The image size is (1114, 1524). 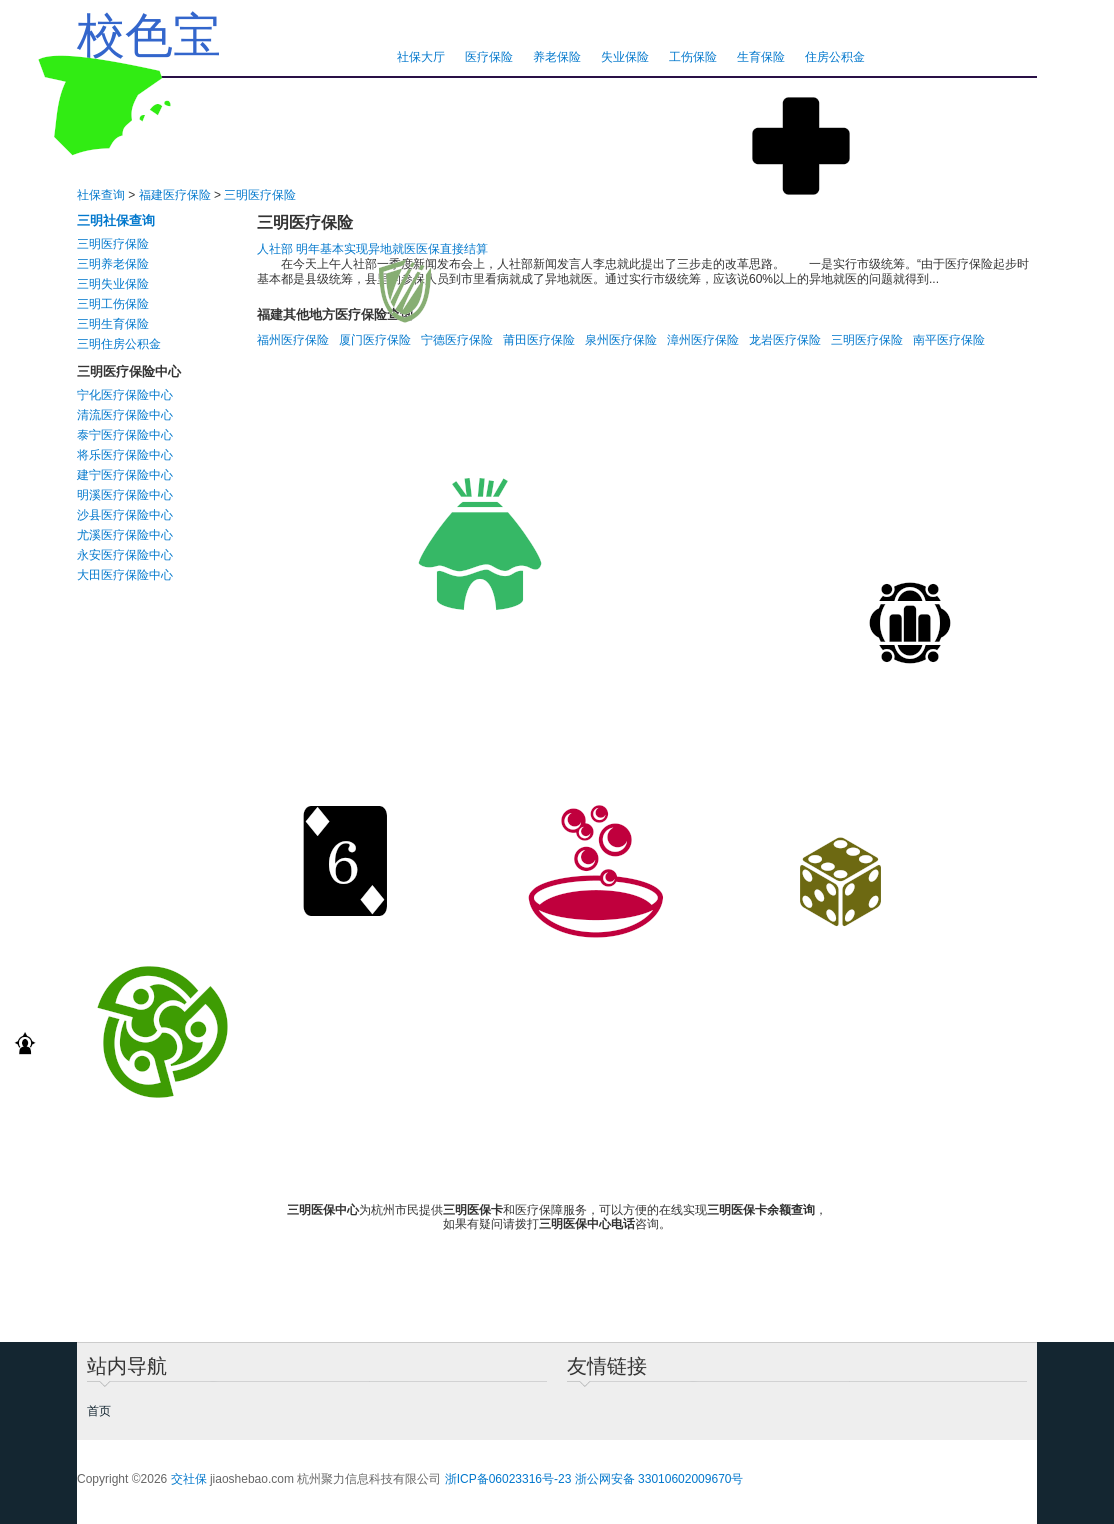 What do you see at coordinates (104, 105) in the screenshot?
I see `select spain as your country or region` at bounding box center [104, 105].